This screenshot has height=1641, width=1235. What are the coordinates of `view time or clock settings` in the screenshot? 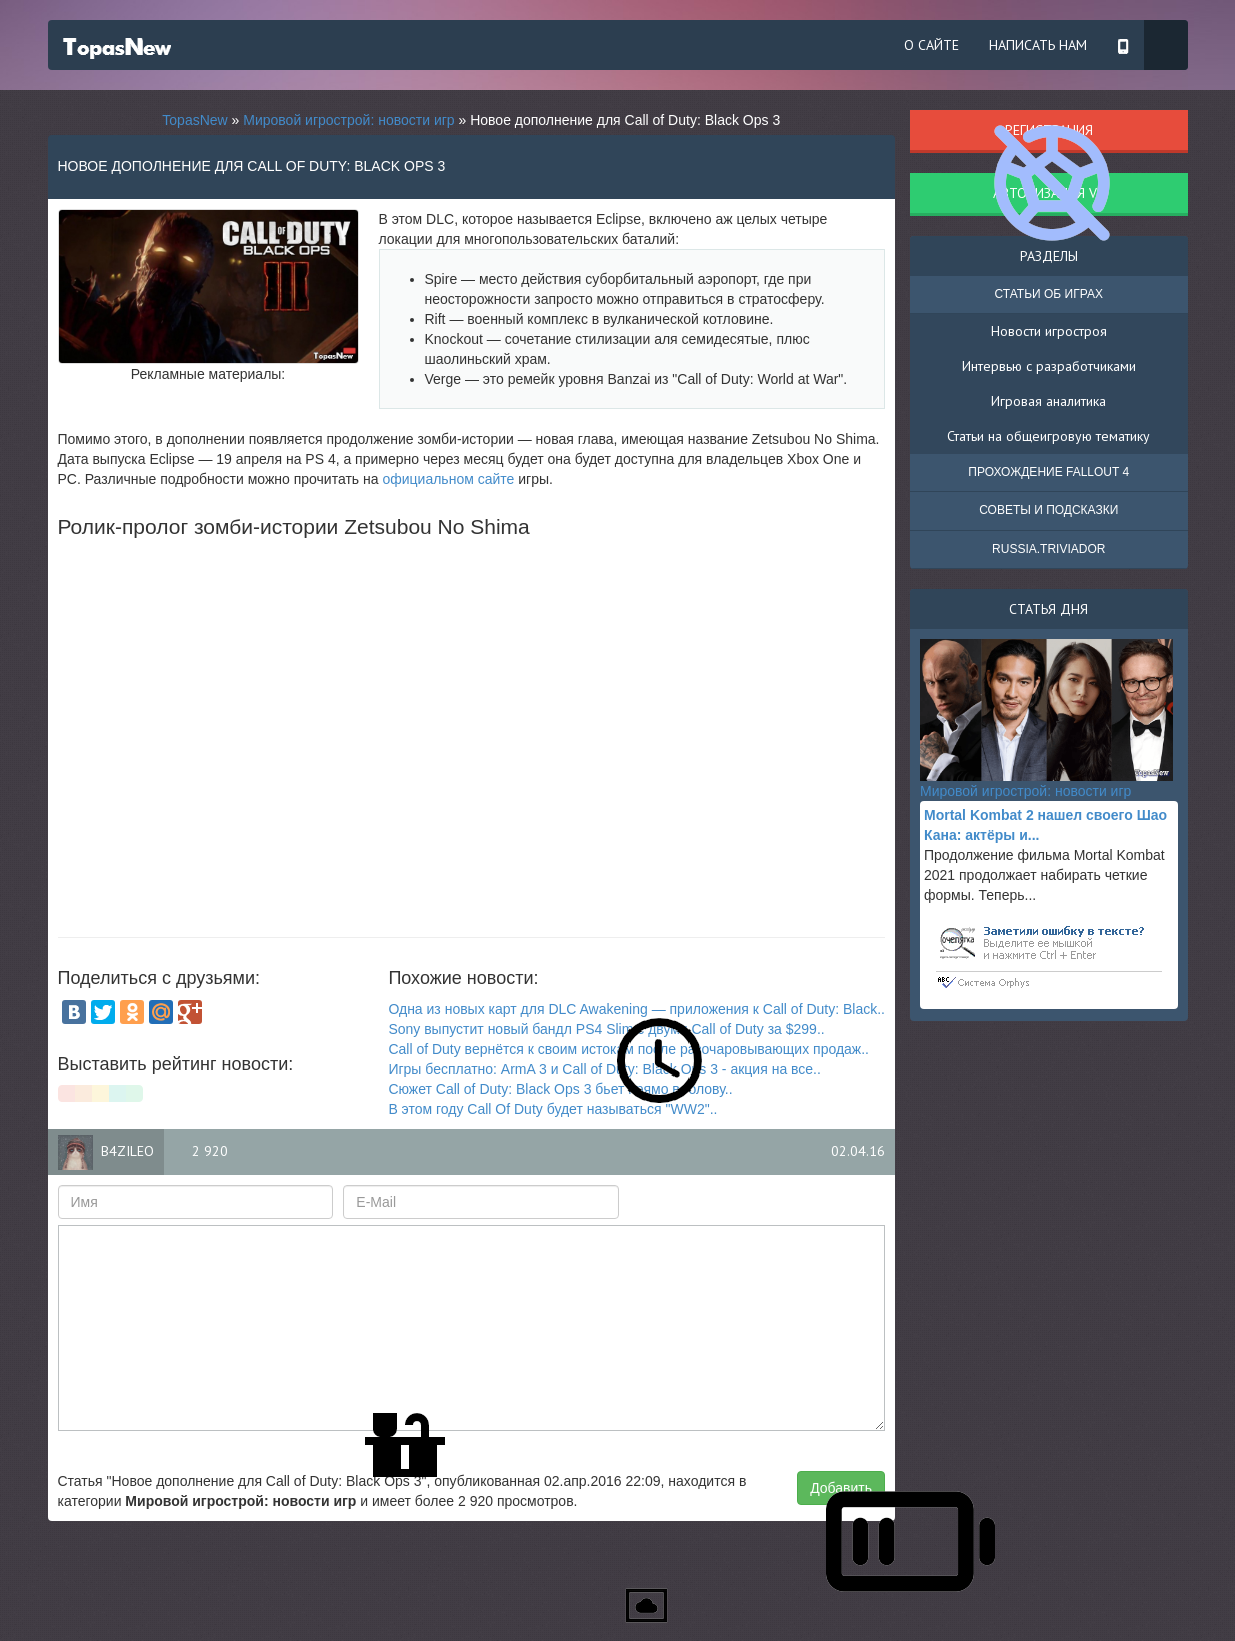 It's located at (659, 1060).